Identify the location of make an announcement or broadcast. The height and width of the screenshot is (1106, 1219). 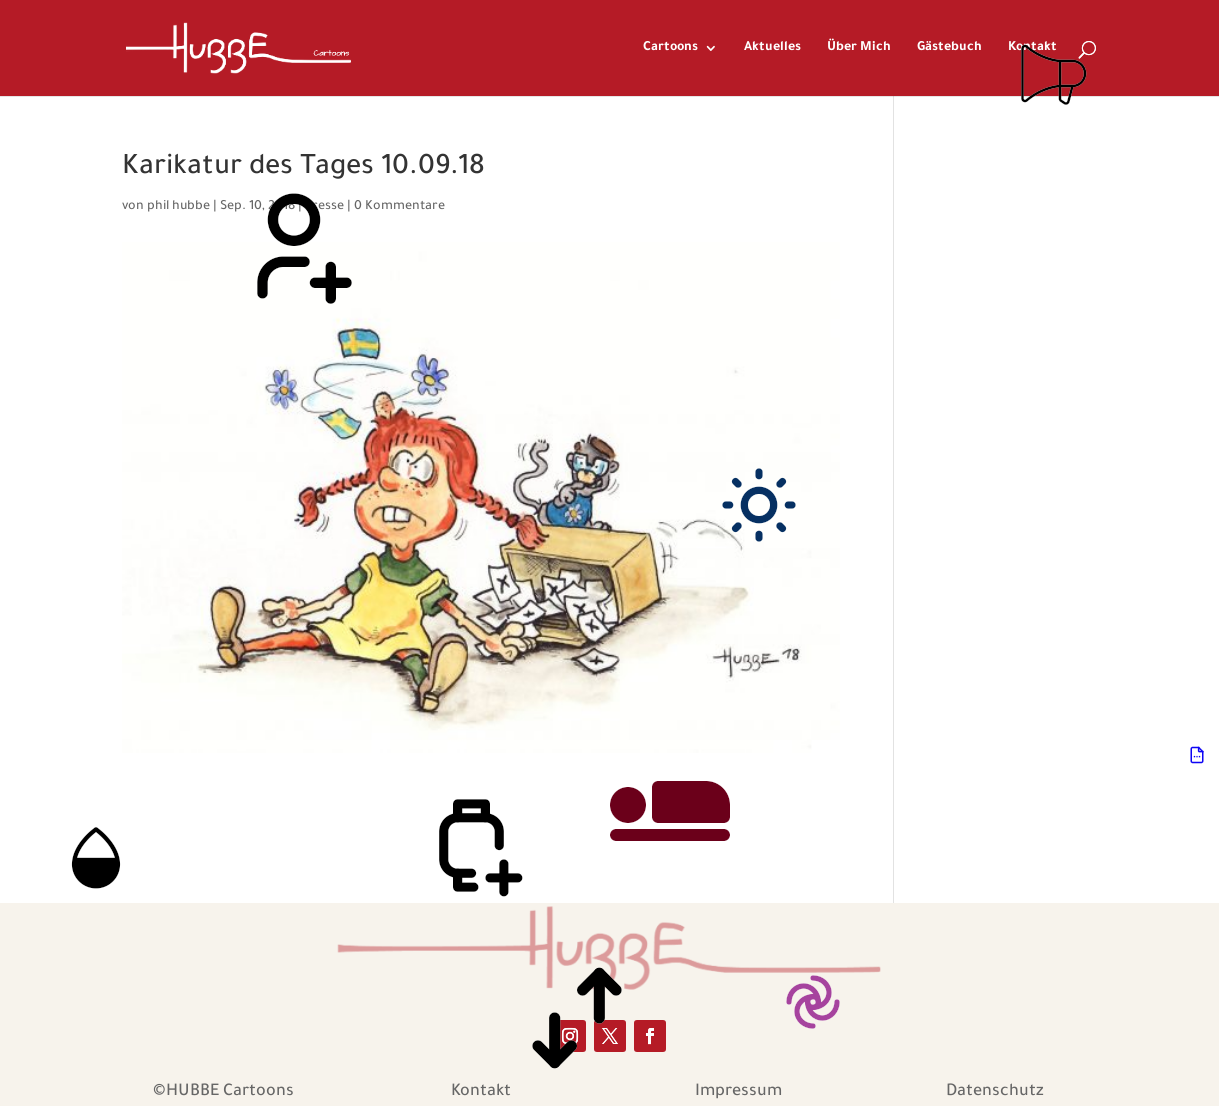
(1050, 76).